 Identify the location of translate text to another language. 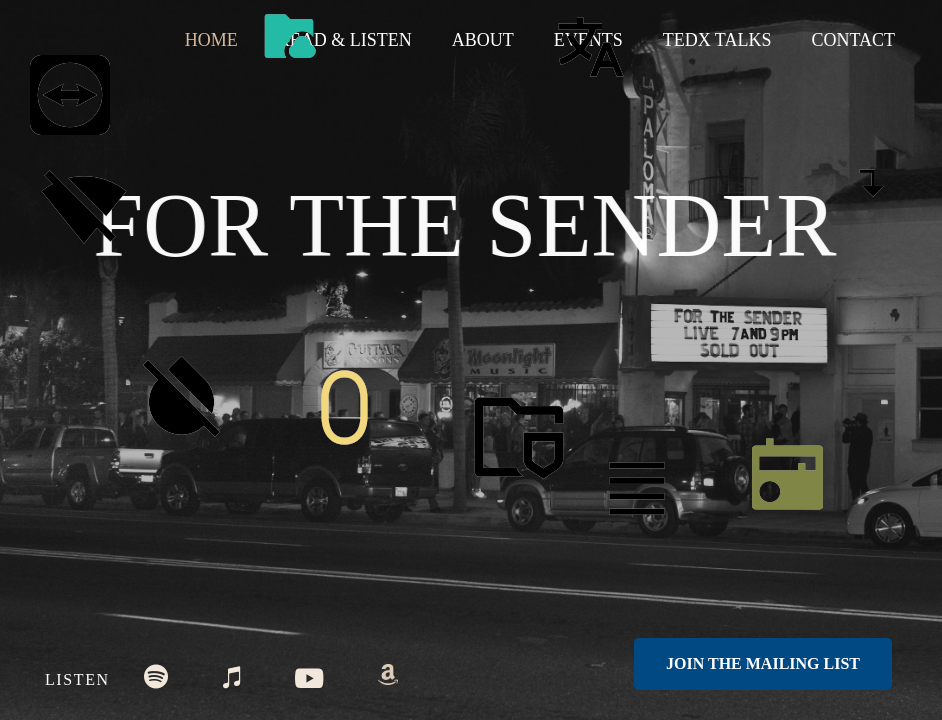
(589, 48).